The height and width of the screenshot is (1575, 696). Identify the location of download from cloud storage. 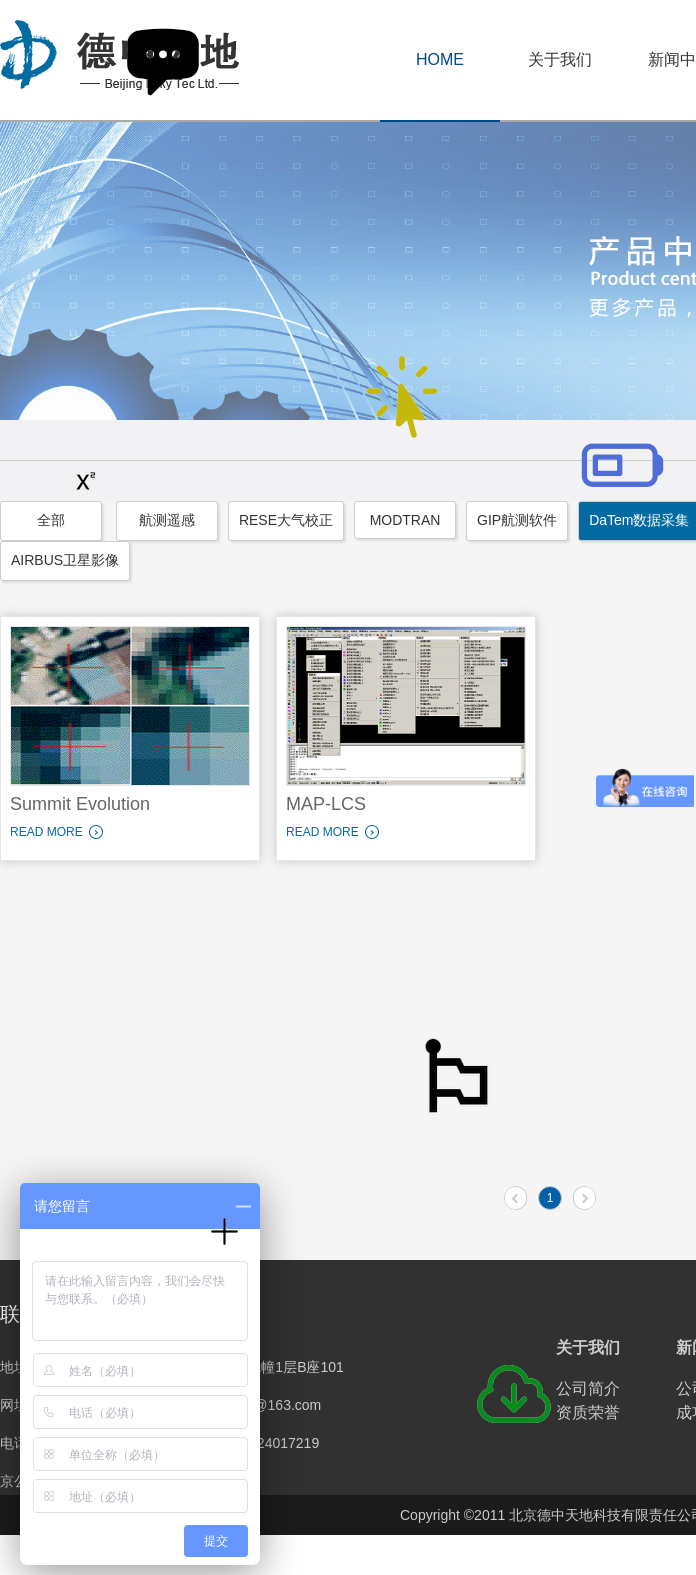
(514, 1394).